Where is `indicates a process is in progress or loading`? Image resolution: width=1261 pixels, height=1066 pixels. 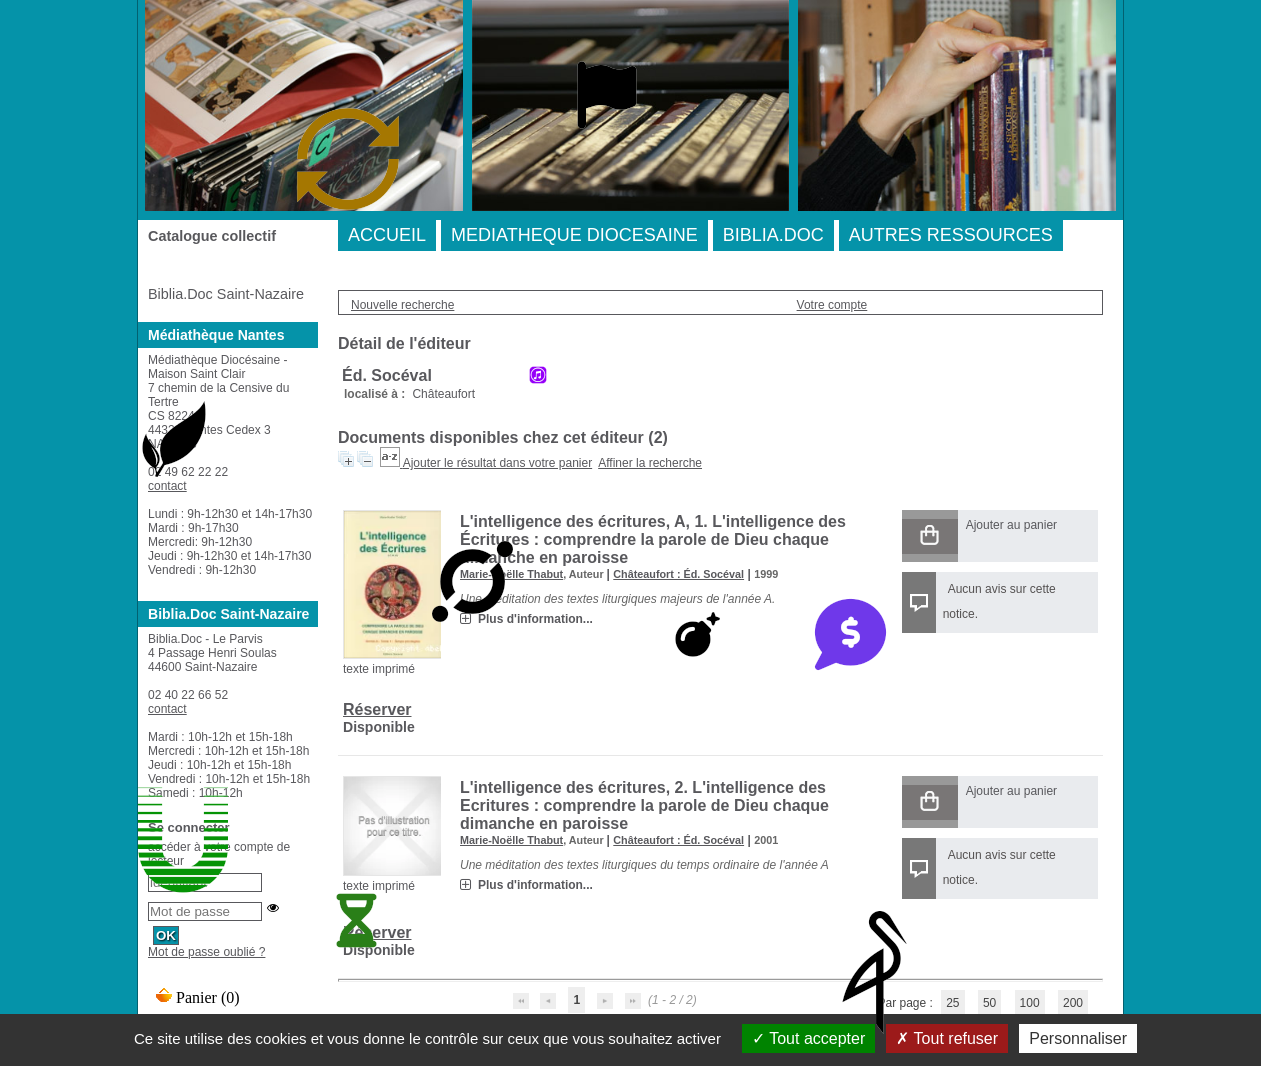
indicates a process is in progress or loading is located at coordinates (356, 920).